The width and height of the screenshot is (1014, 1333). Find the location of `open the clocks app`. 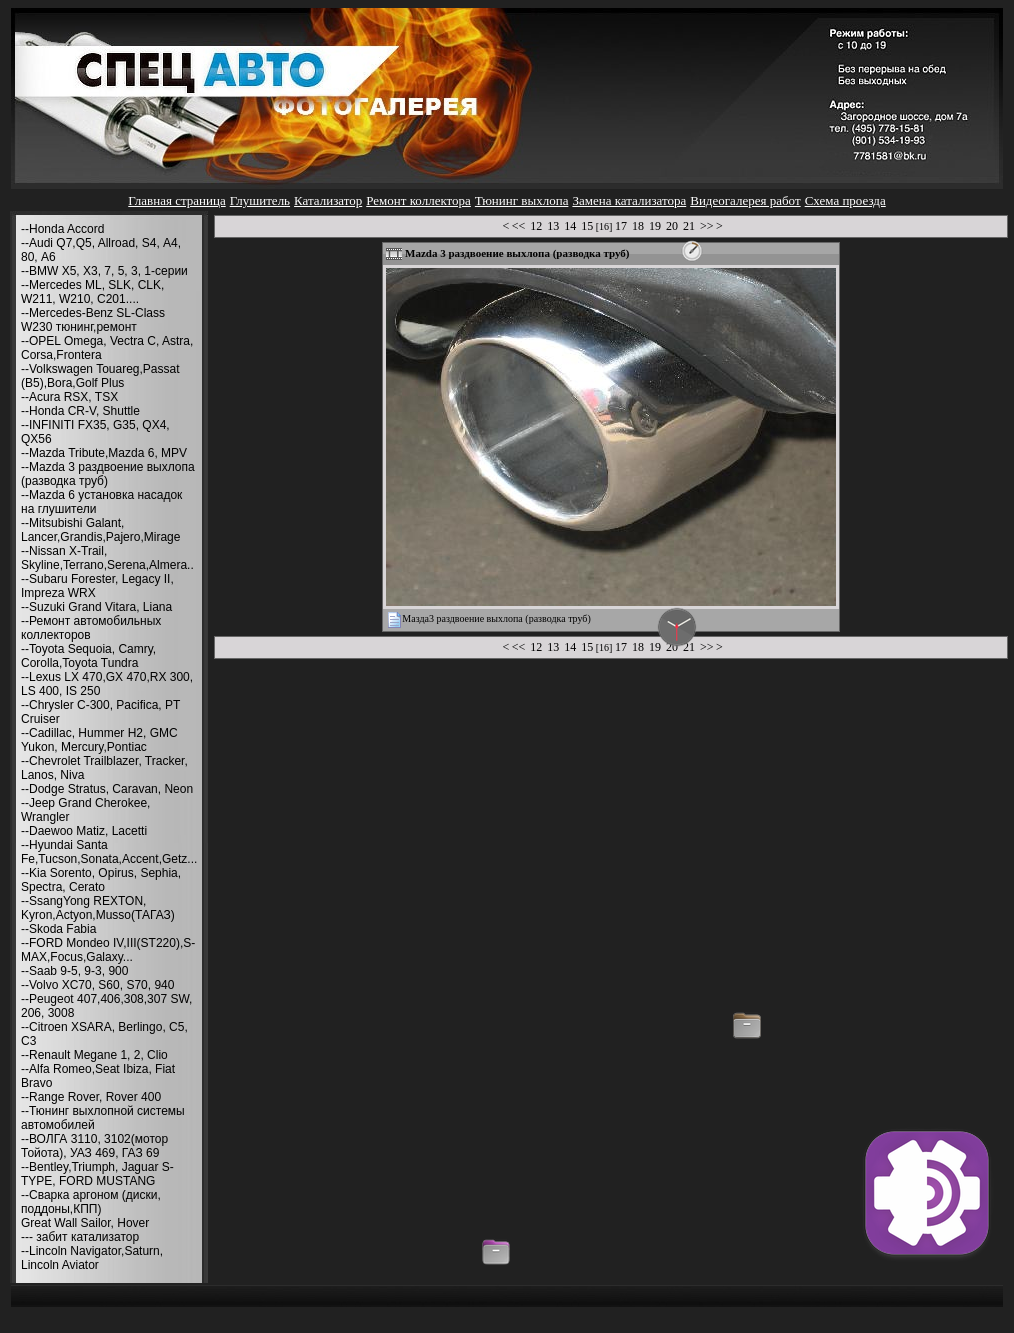

open the clocks app is located at coordinates (677, 627).